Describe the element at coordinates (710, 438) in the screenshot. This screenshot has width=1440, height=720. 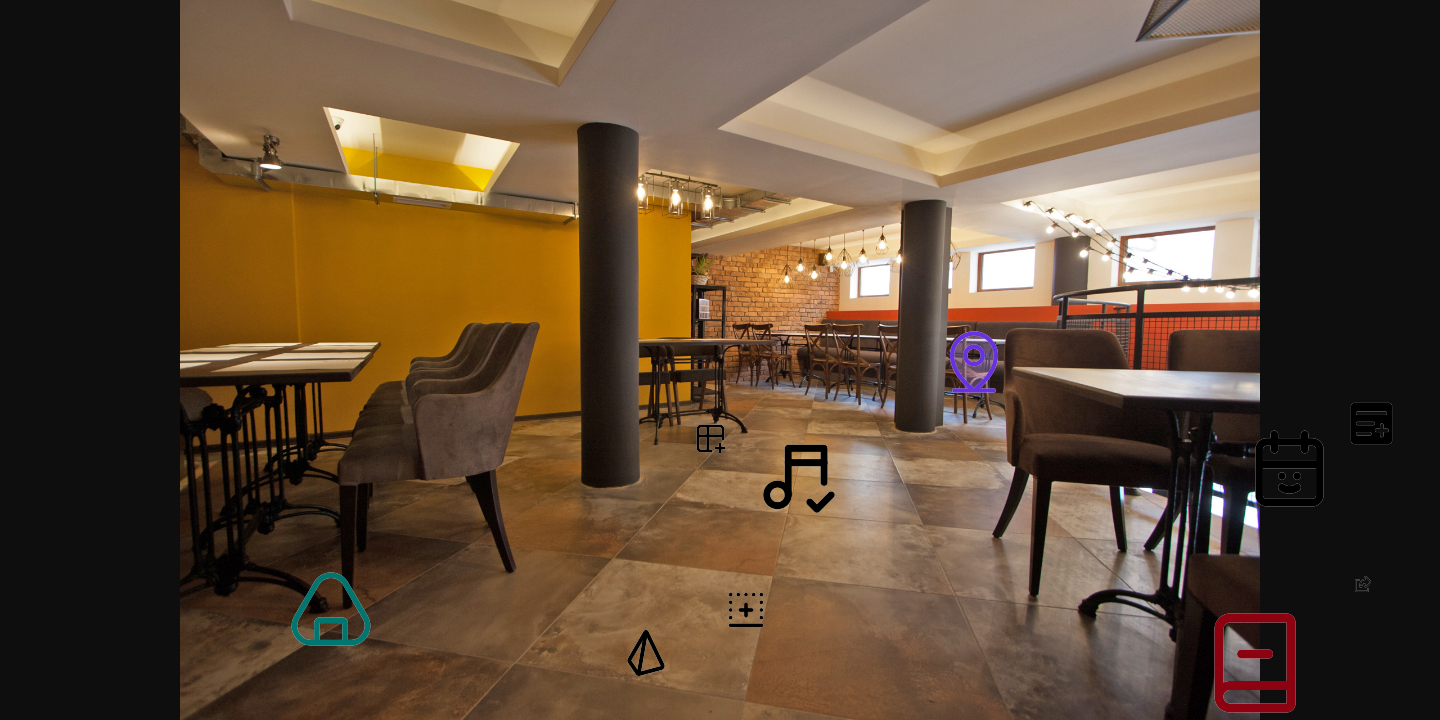
I see `add a new table or spreadsheet` at that location.